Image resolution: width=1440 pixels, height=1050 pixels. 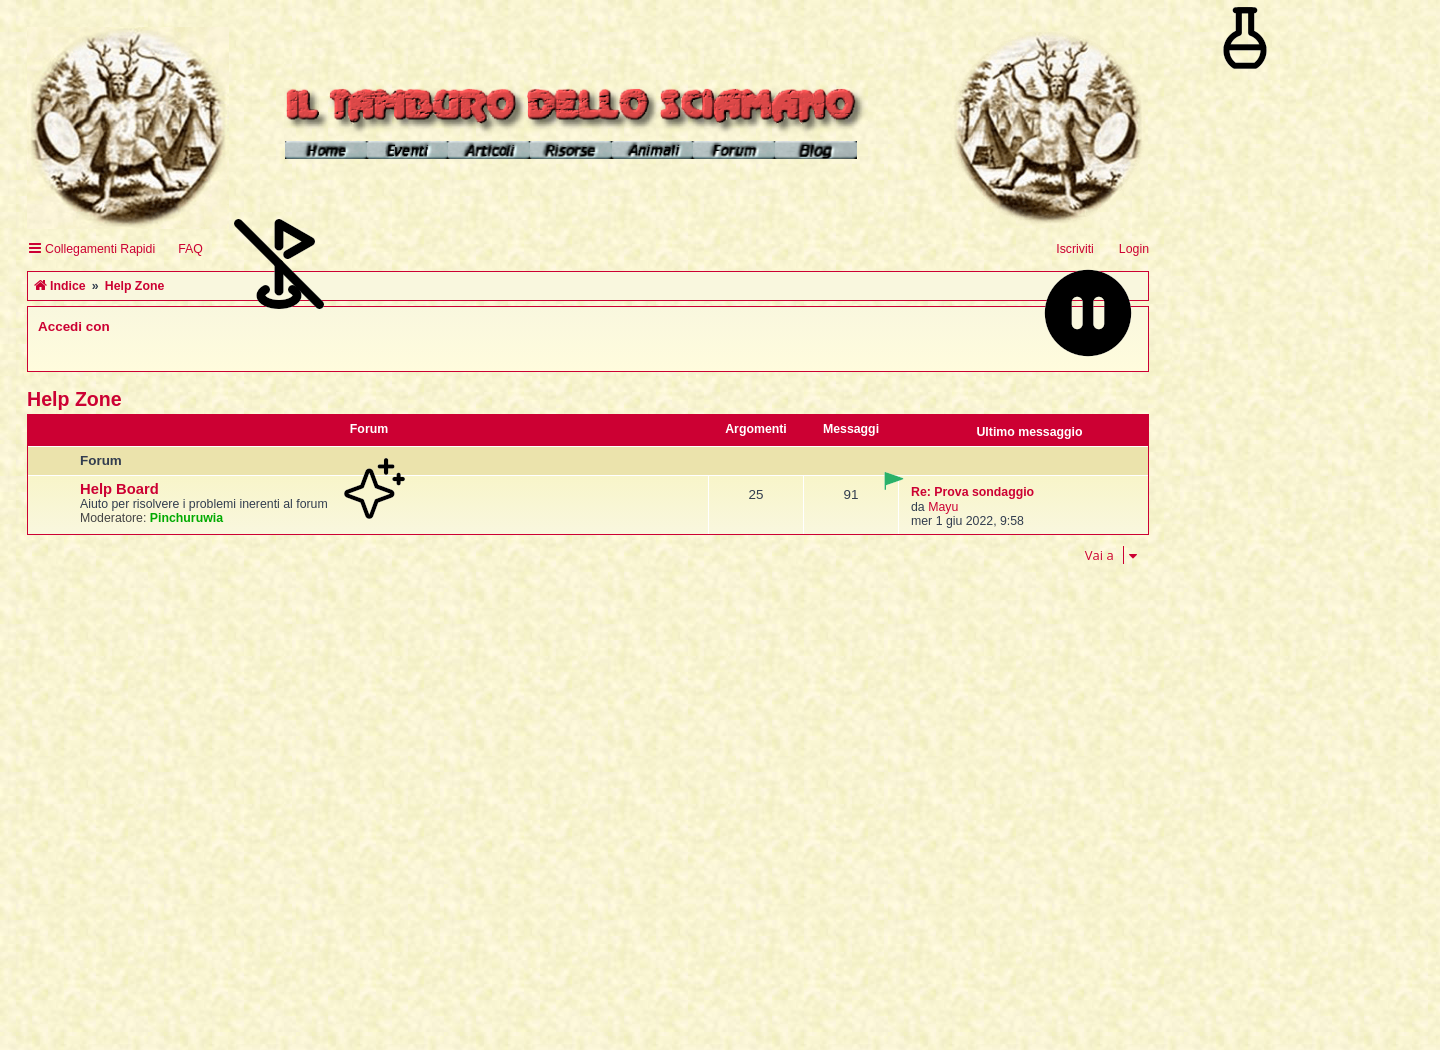 I want to click on pause media playback, so click(x=1088, y=313).